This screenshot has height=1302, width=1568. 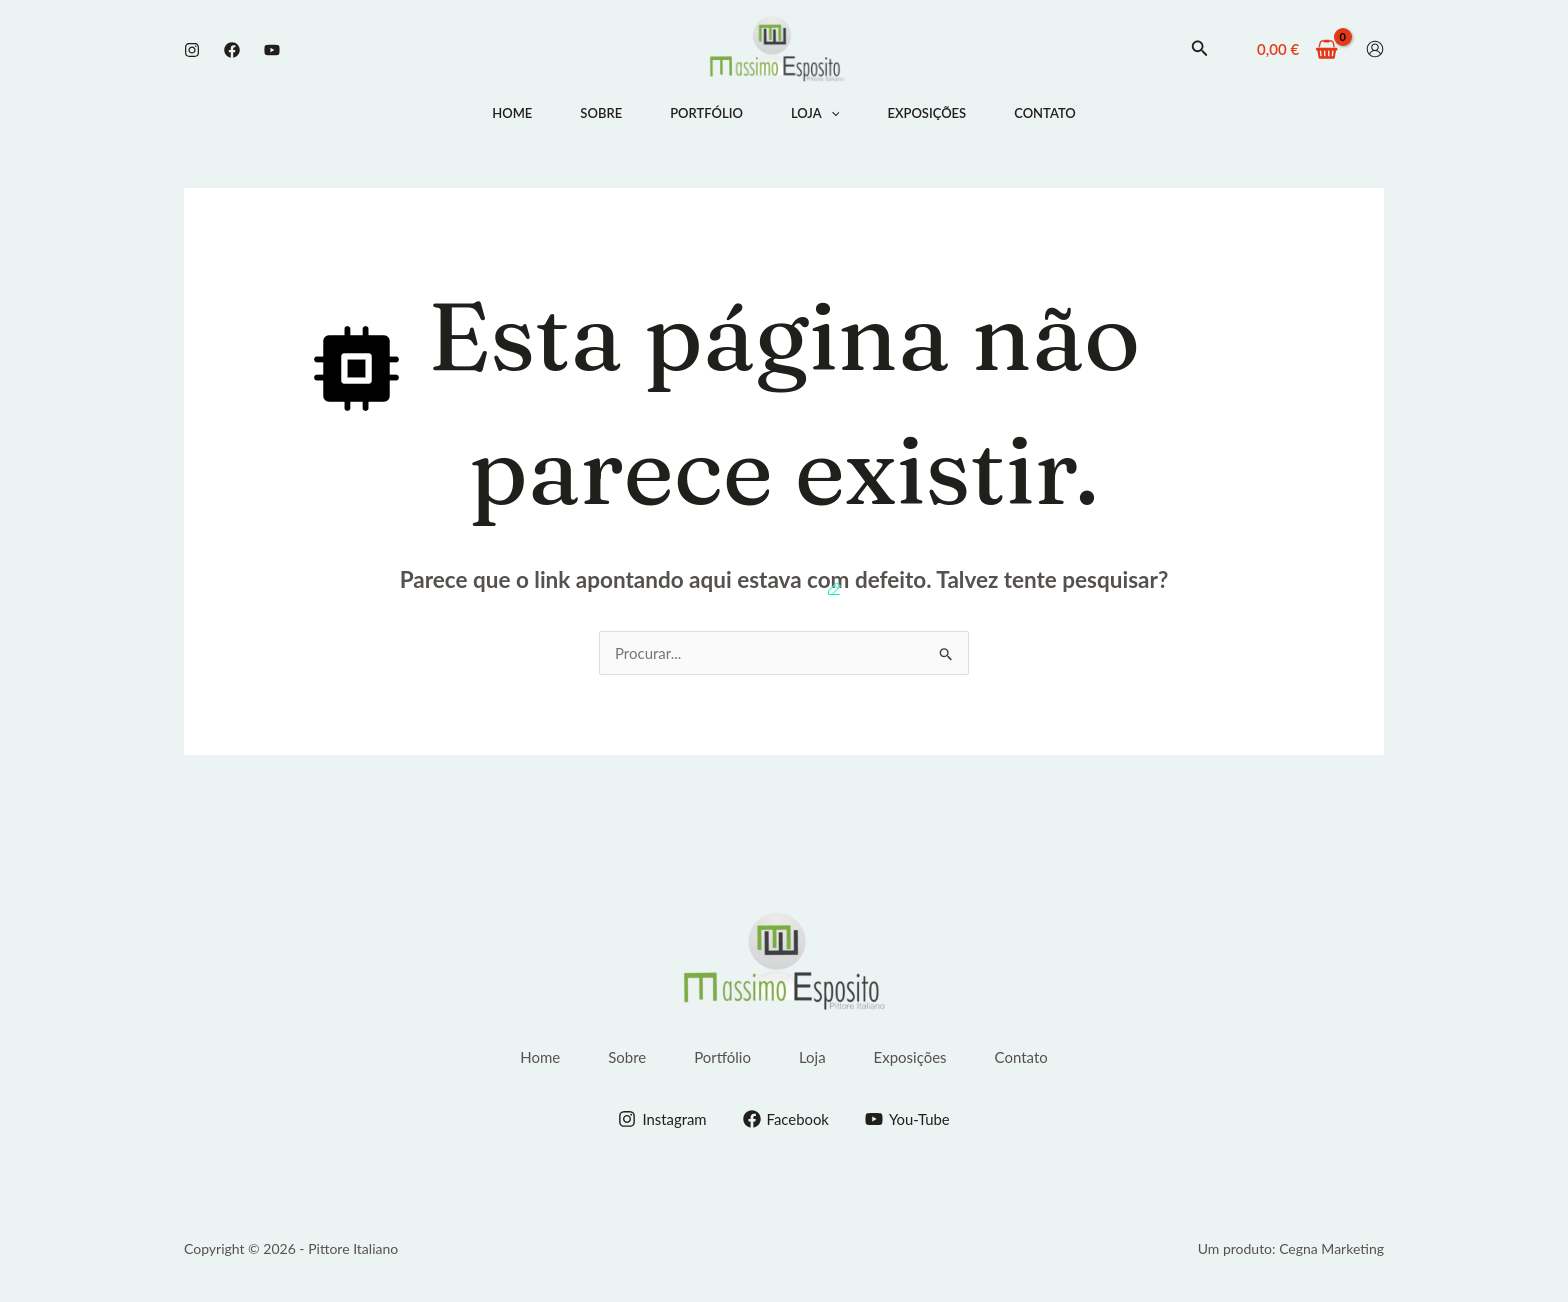 What do you see at coordinates (834, 589) in the screenshot?
I see `edit text or content` at bounding box center [834, 589].